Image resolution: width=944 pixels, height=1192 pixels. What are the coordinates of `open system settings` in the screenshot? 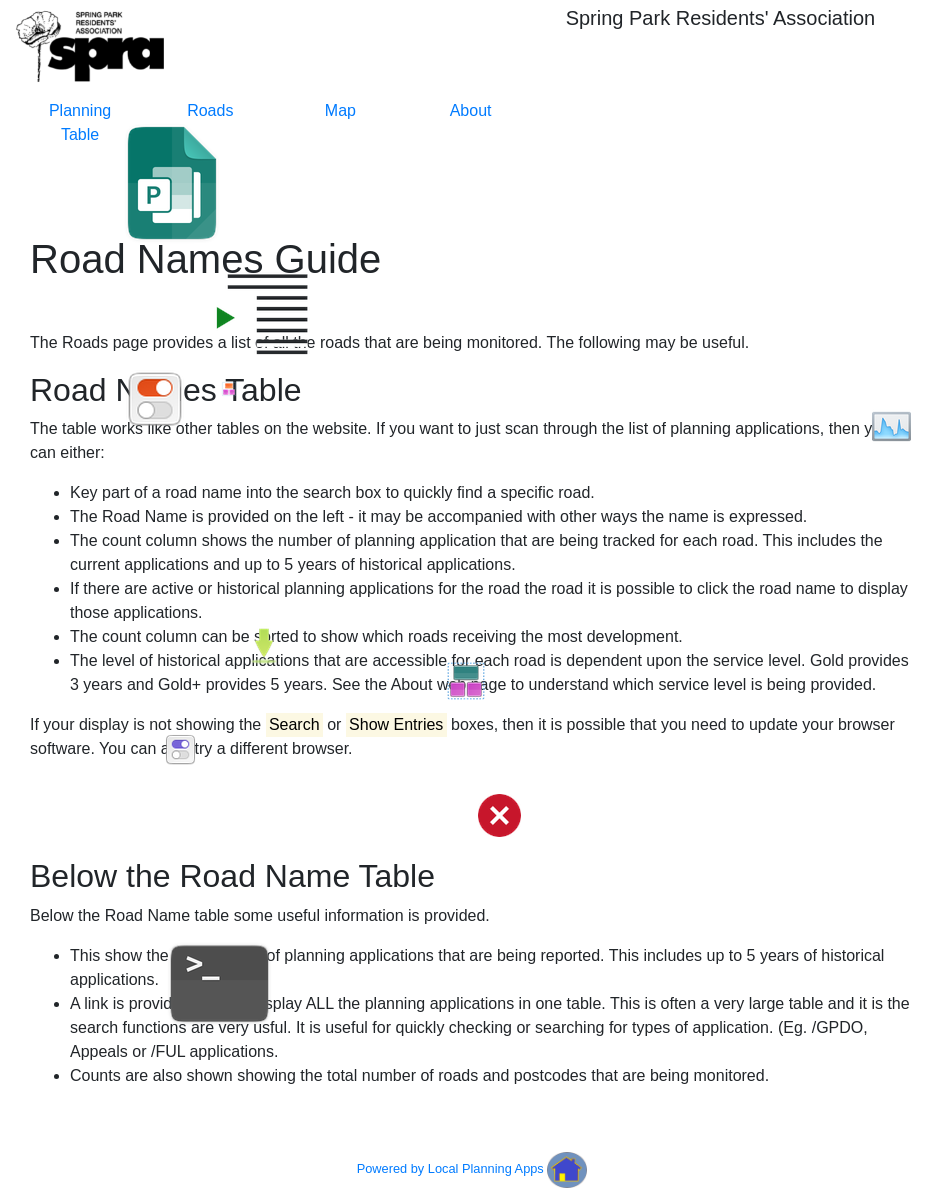 It's located at (155, 399).